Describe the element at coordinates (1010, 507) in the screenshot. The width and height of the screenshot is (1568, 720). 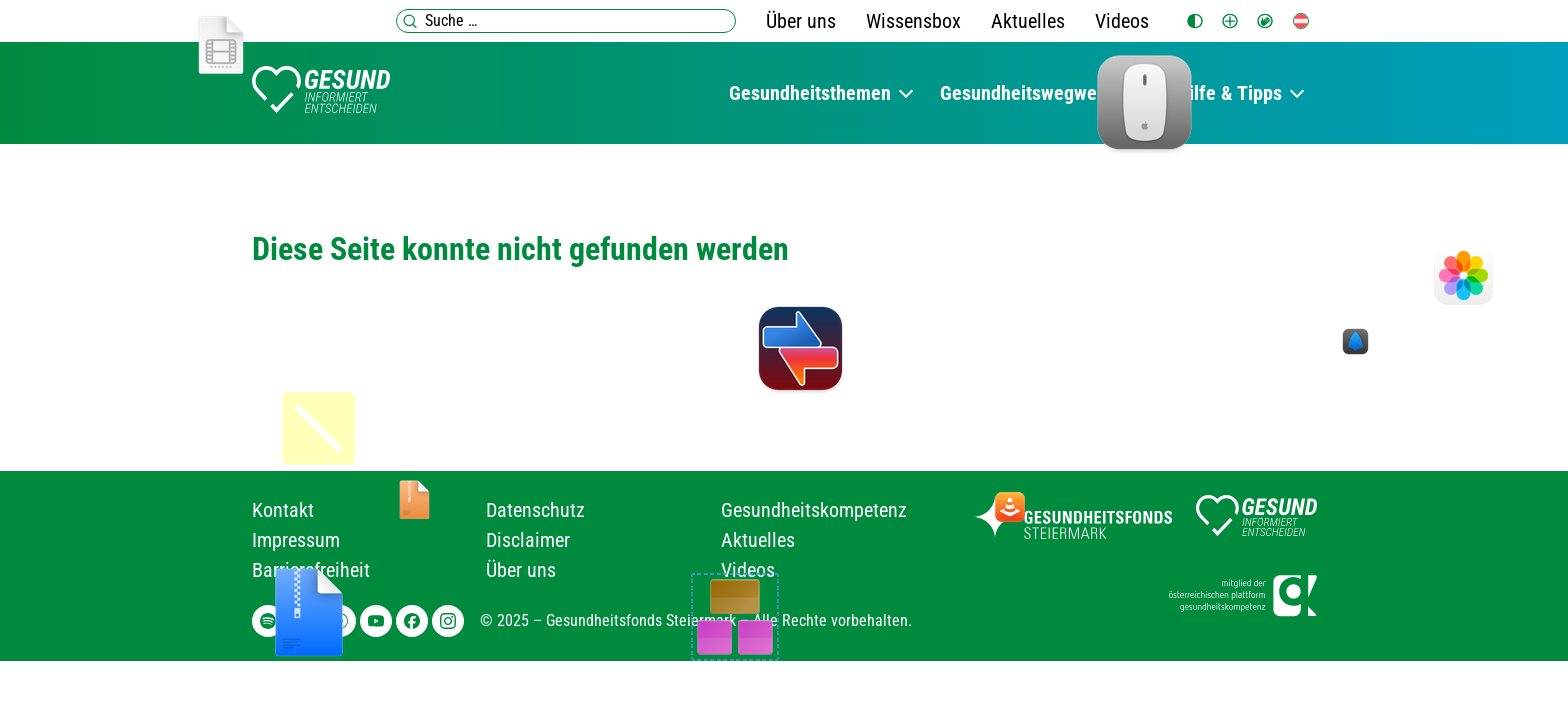
I see `open VLC media player` at that location.